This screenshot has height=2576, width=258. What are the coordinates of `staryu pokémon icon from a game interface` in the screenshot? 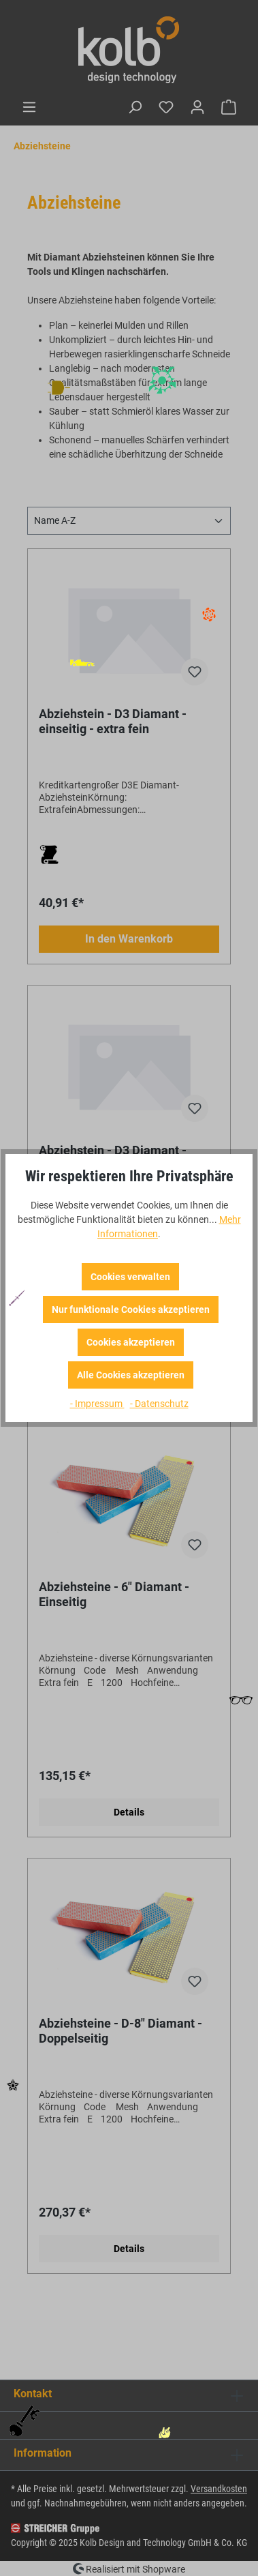 It's located at (13, 2085).